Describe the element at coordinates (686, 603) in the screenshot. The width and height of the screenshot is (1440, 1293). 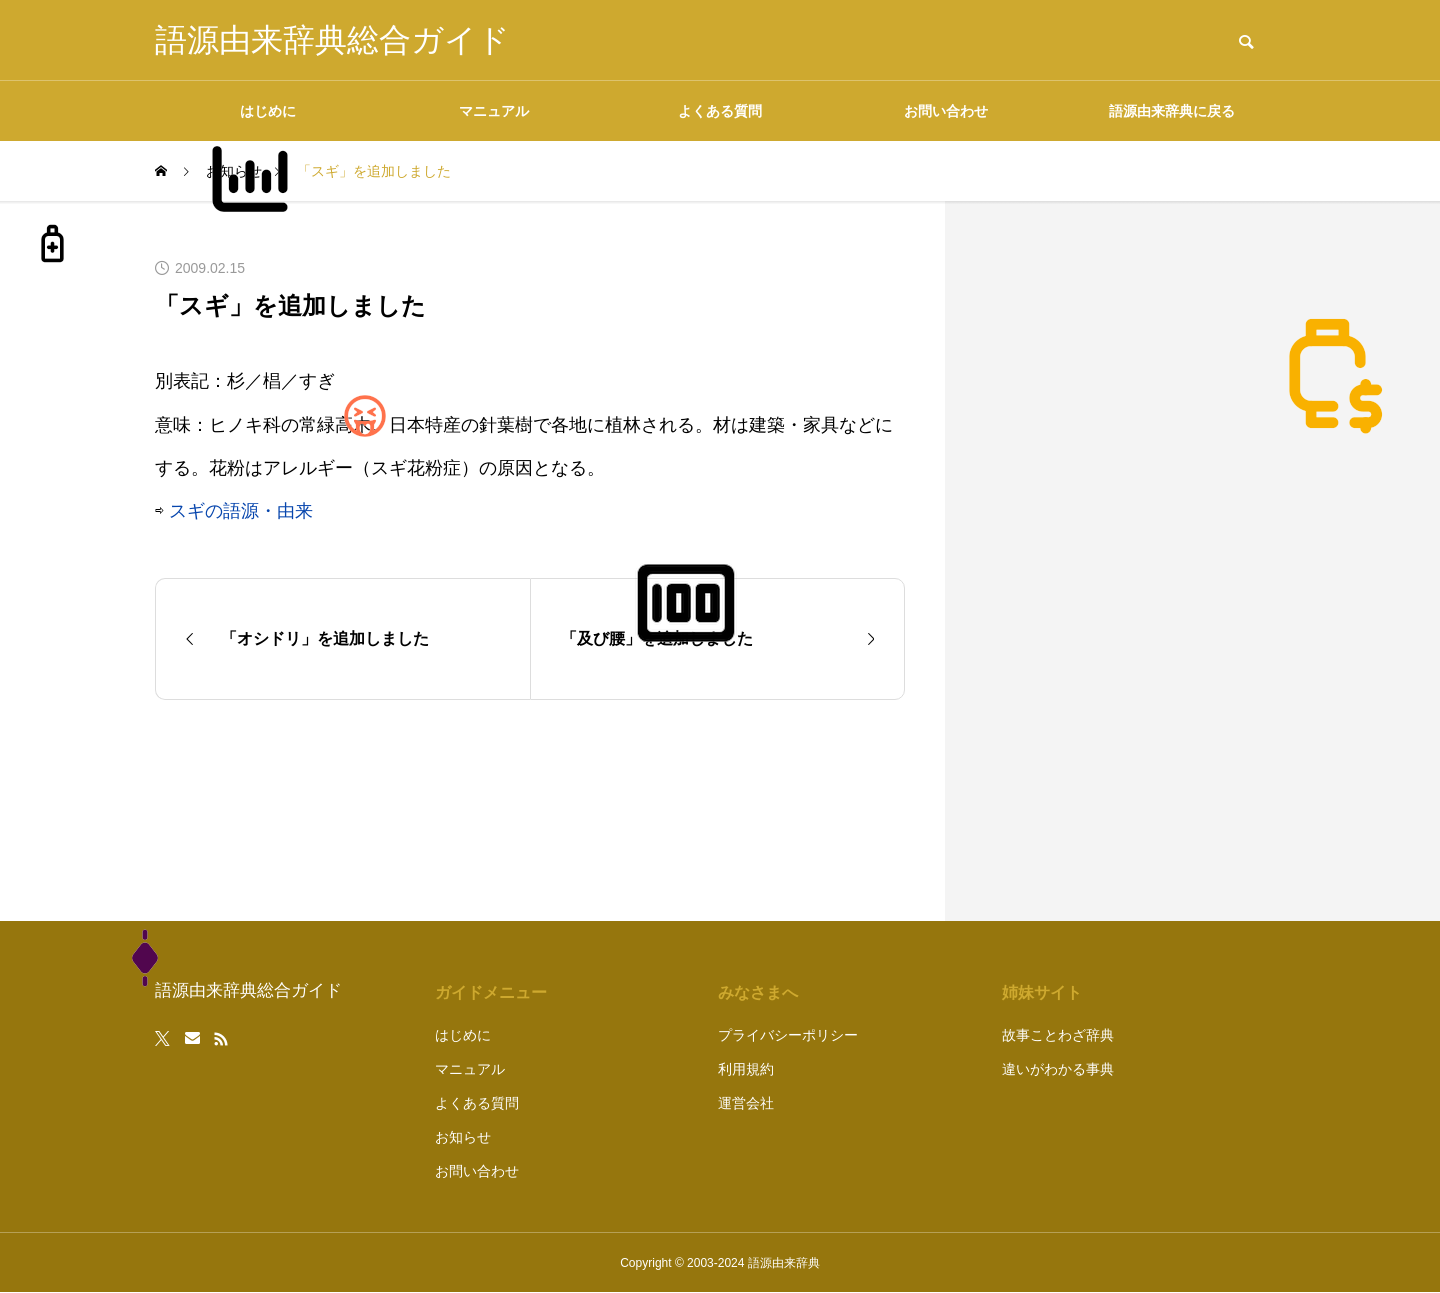
I see `view currency or payment options` at that location.